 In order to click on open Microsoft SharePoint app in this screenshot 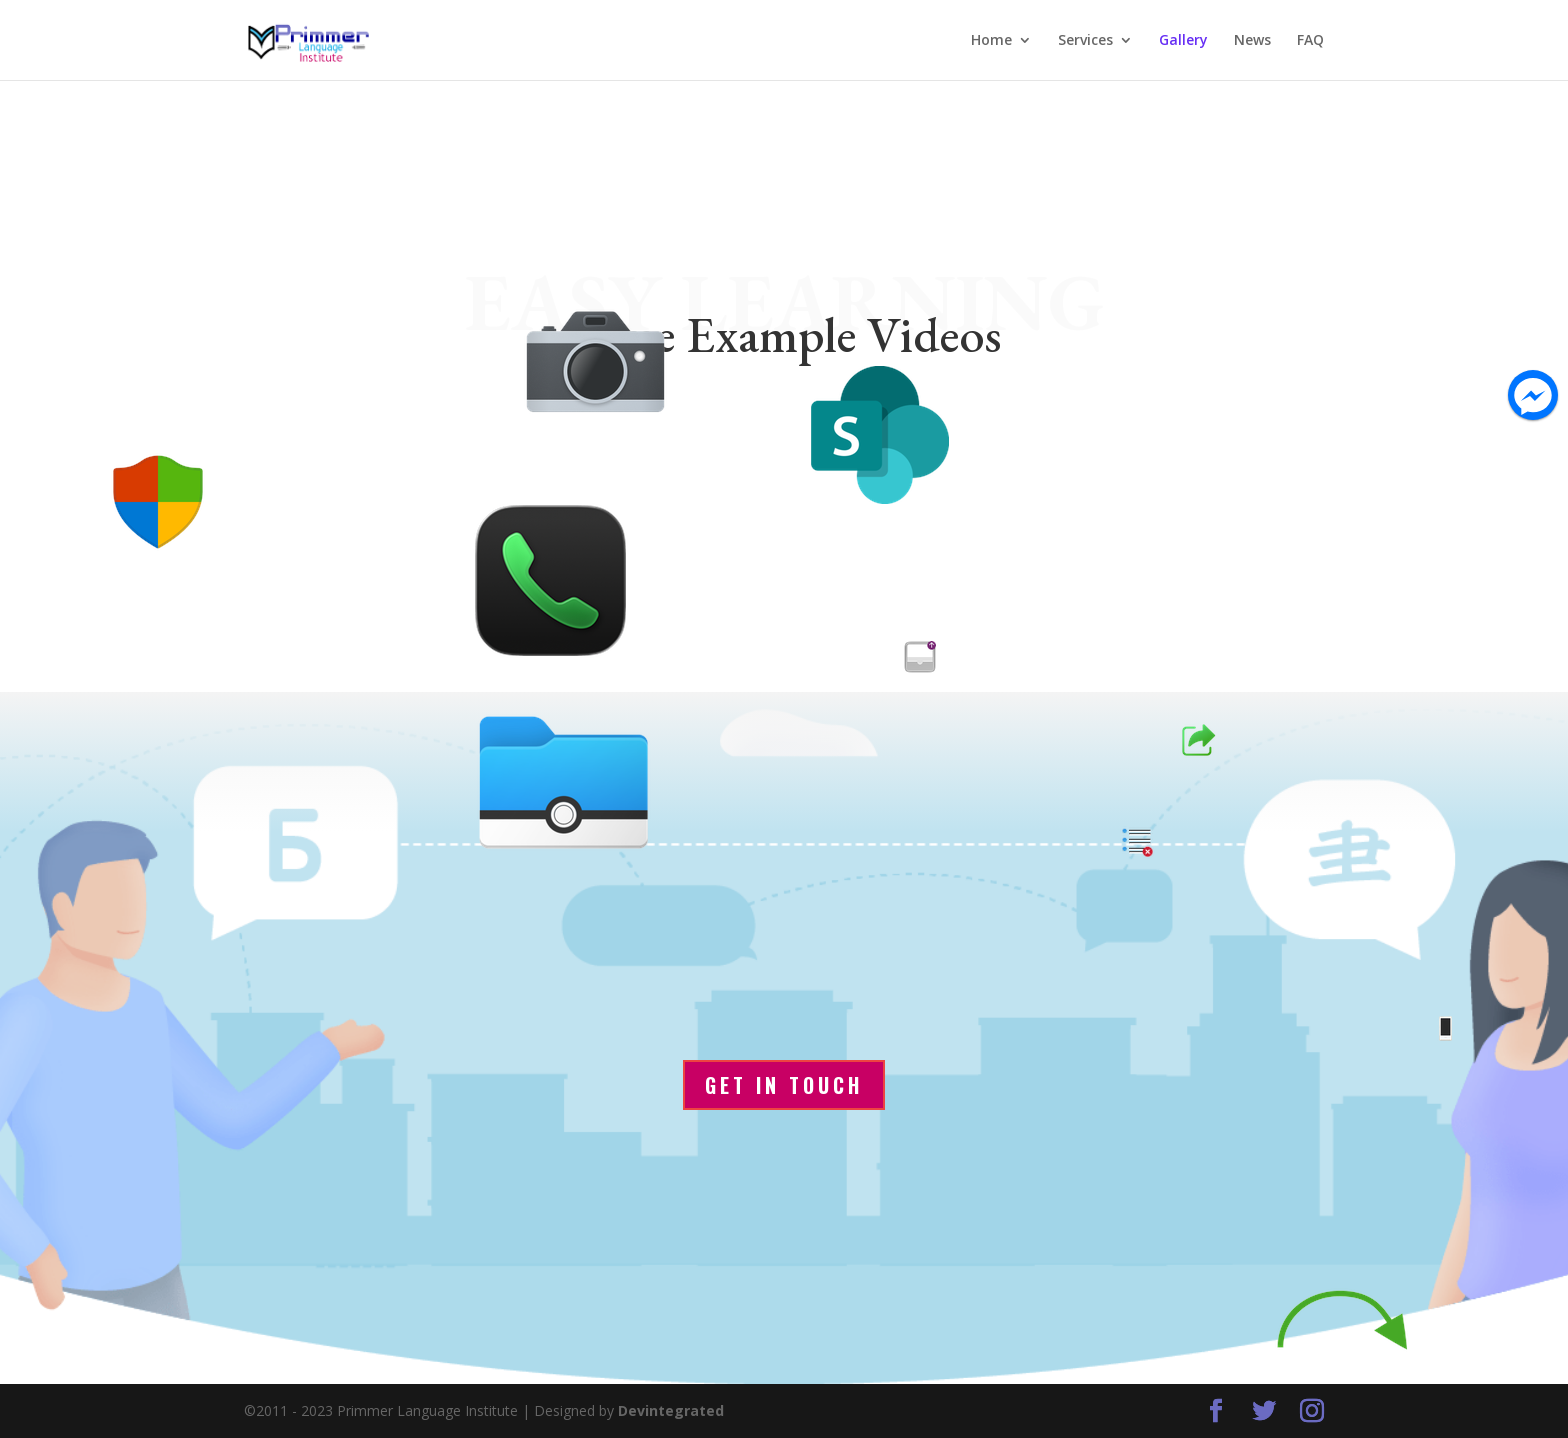, I will do `click(880, 435)`.